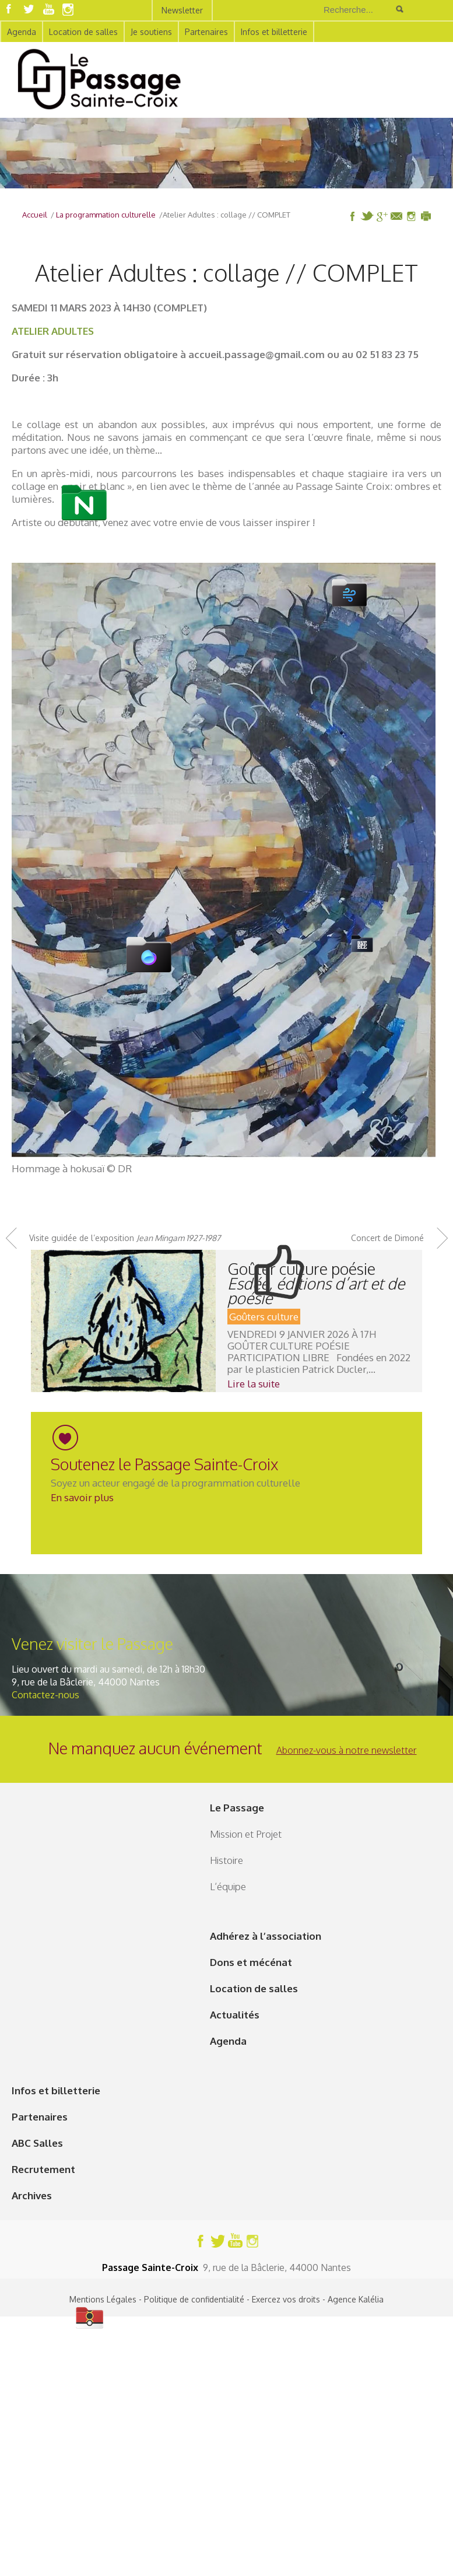  Describe the element at coordinates (362, 944) in the screenshot. I see `open folder containing Supercell games` at that location.